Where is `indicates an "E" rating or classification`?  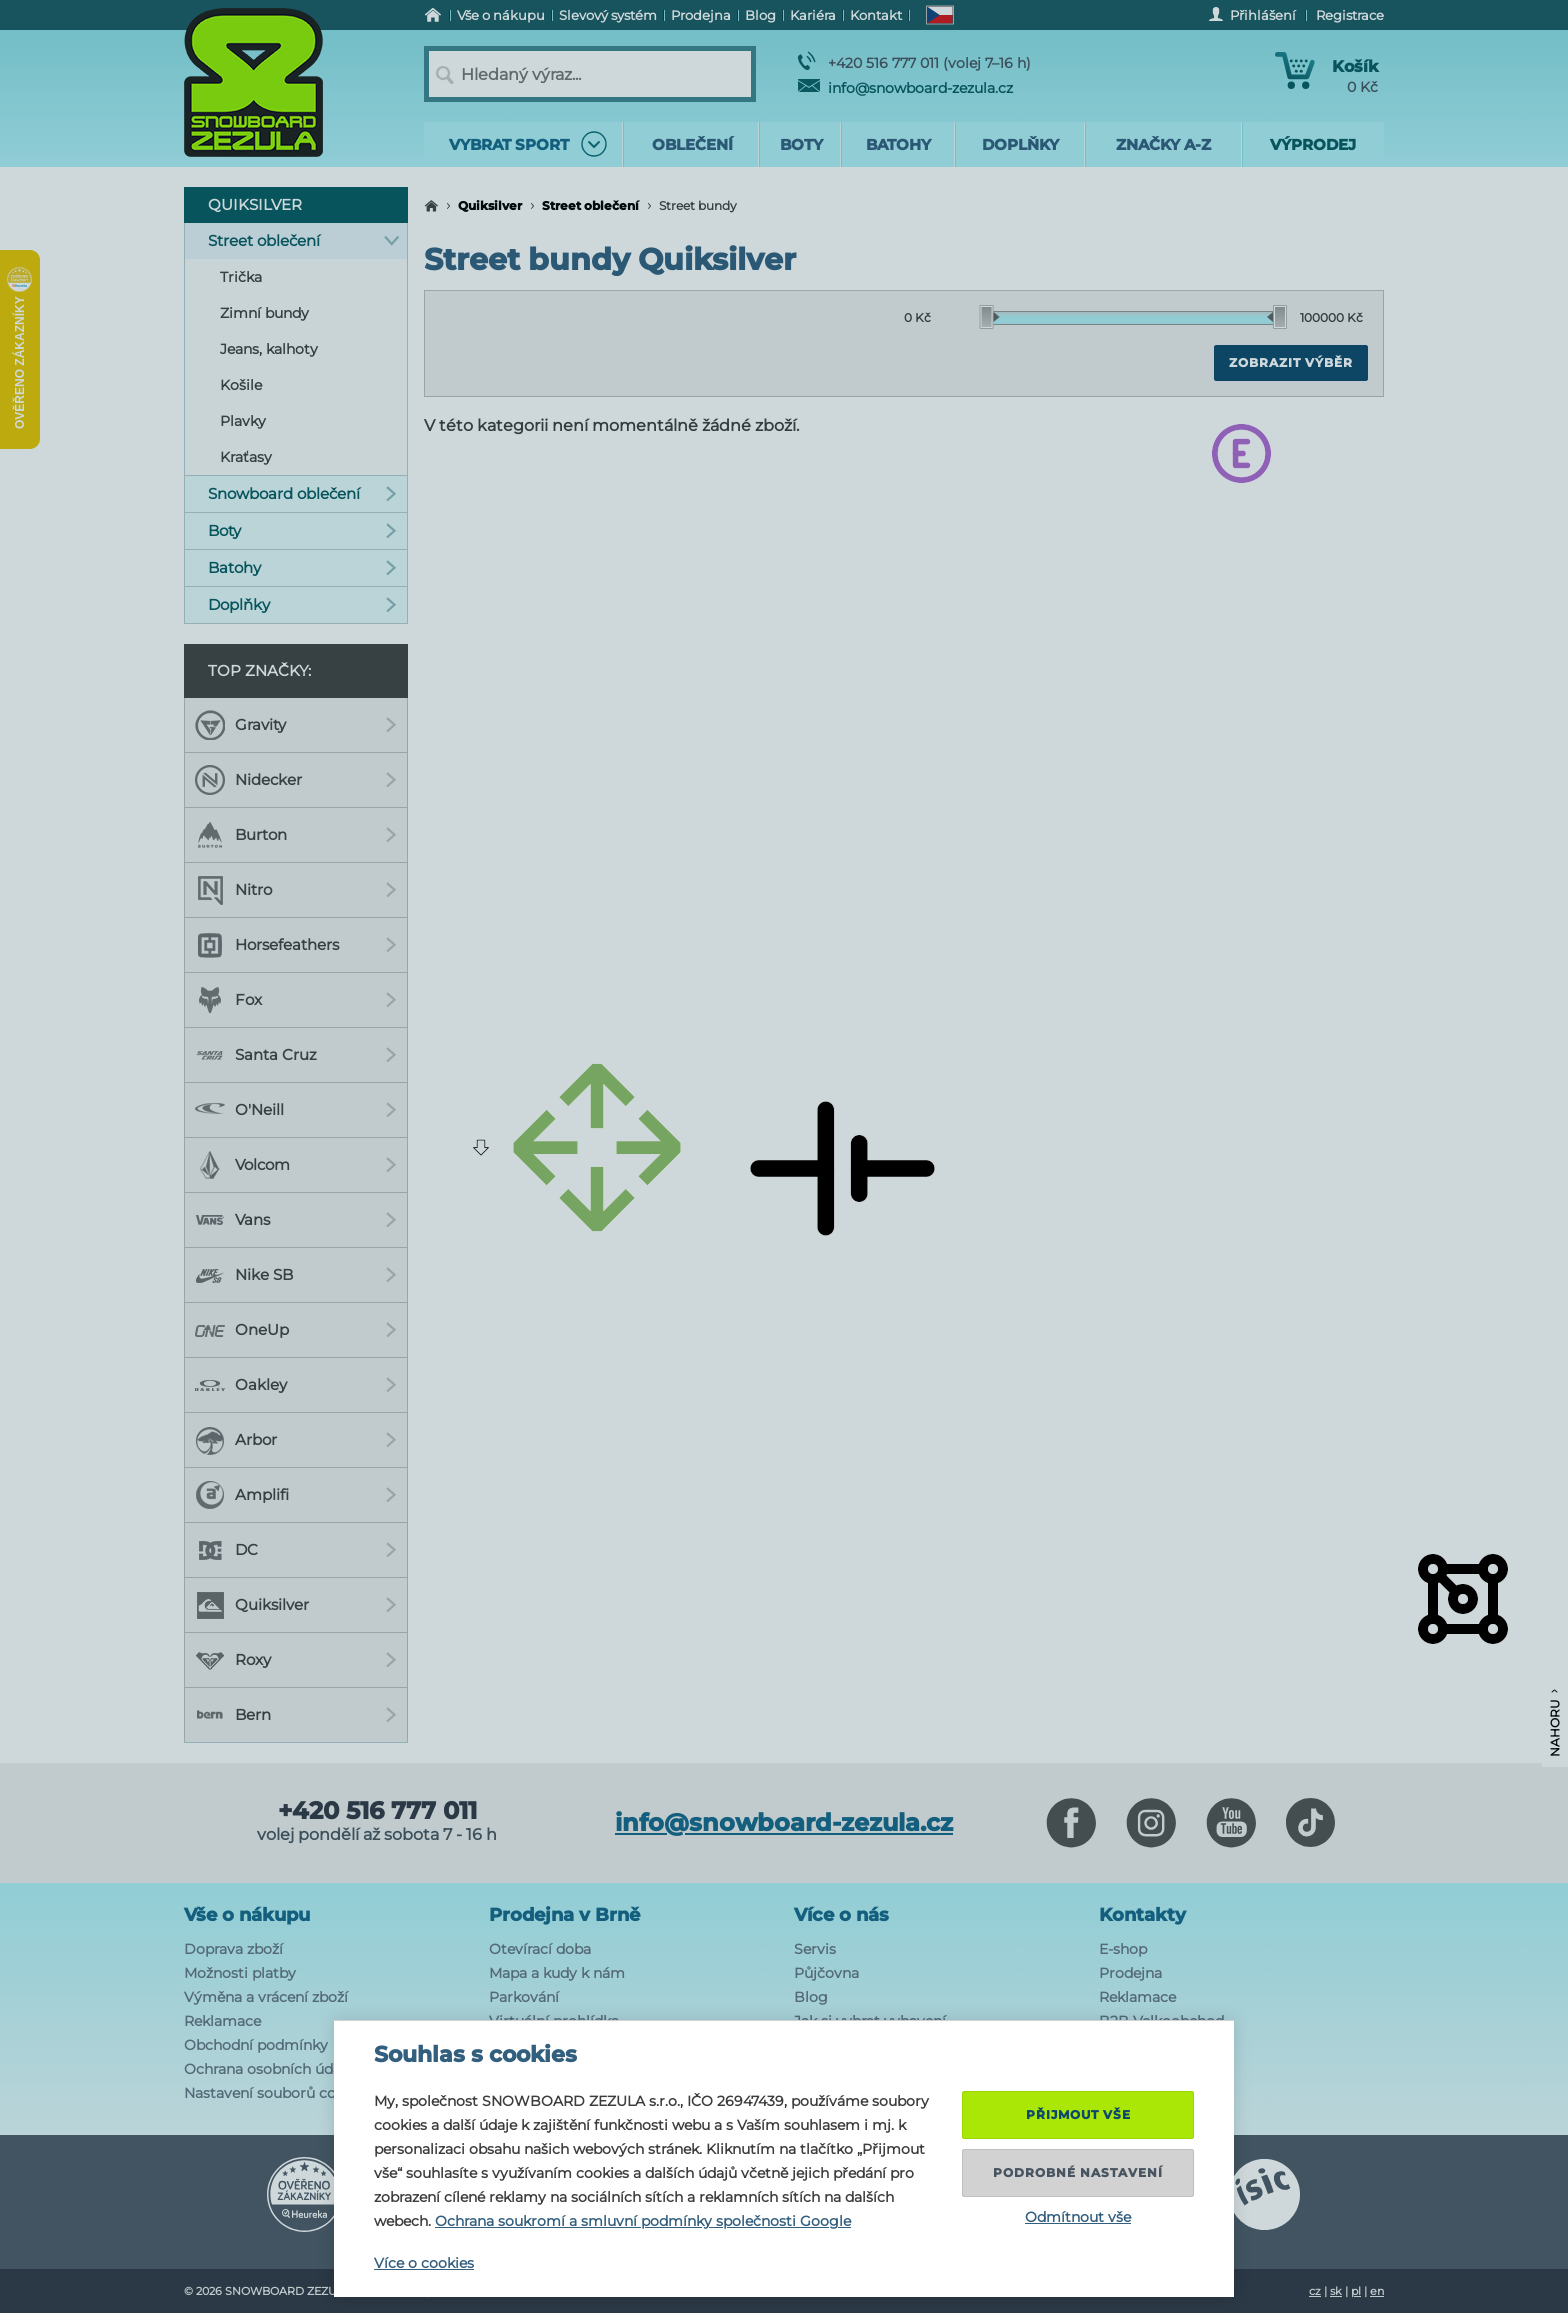
indicates an "E" rating or classification is located at coordinates (1241, 453).